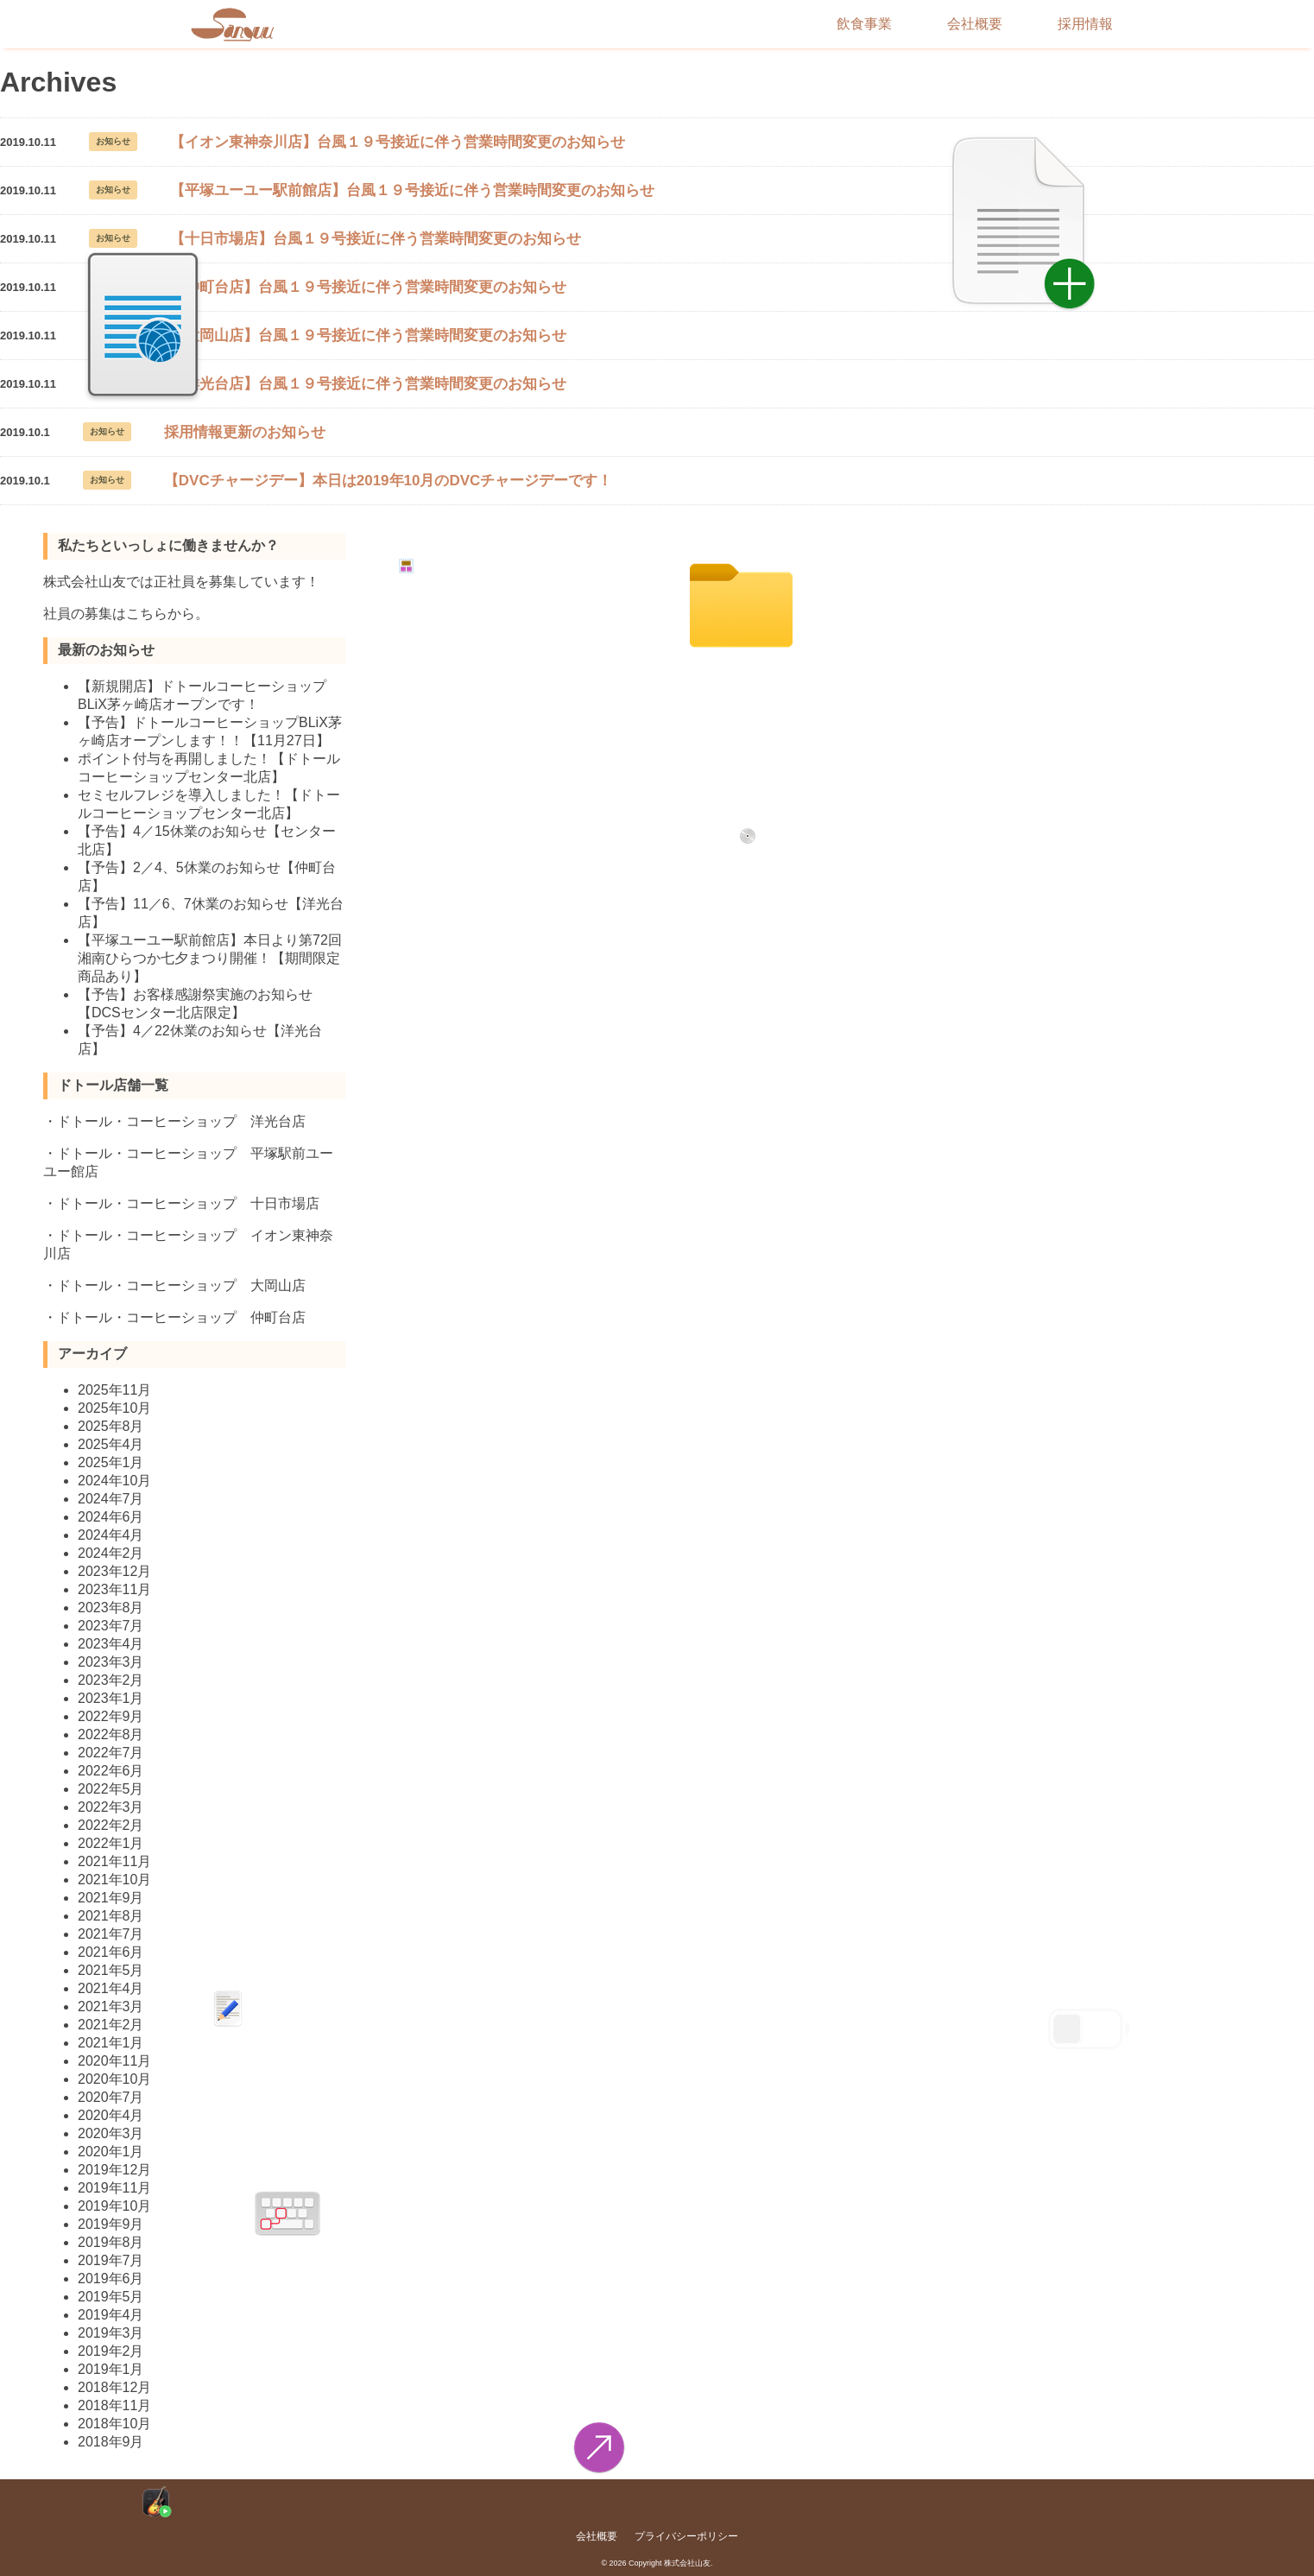 The image size is (1314, 2576). I want to click on access keyboard shortcut settings, so click(287, 2213).